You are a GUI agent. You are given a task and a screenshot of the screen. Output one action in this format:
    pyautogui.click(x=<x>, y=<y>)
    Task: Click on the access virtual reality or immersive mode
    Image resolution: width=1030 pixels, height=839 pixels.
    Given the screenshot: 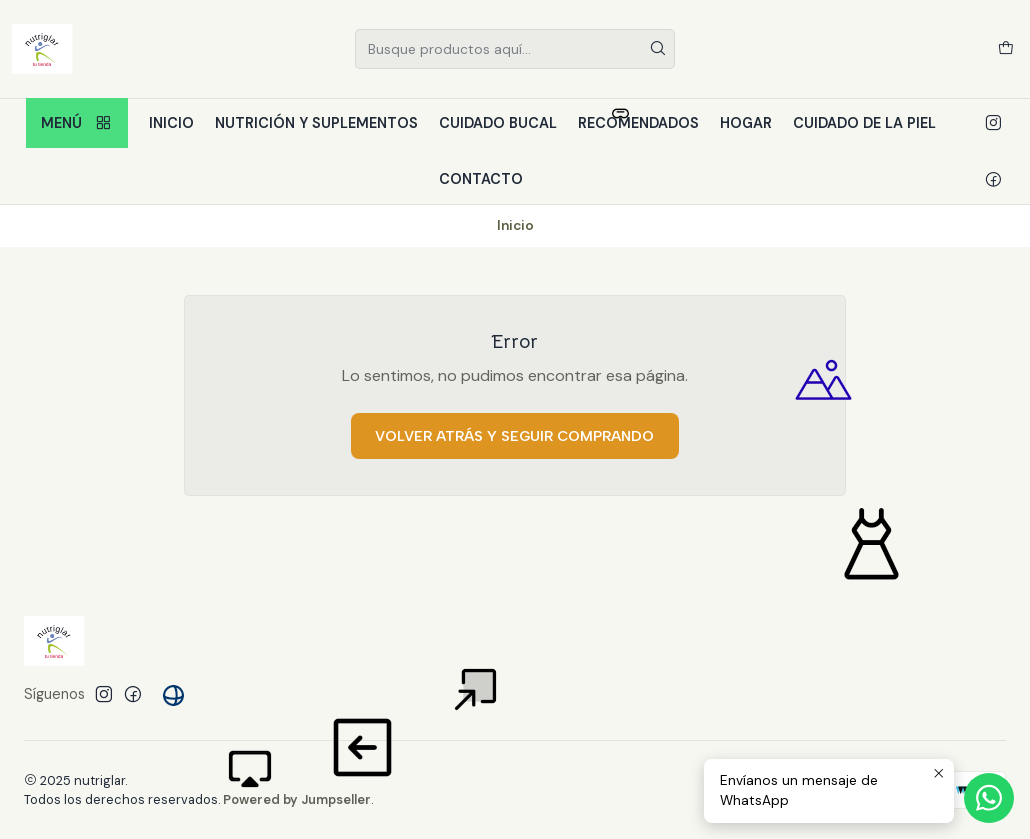 What is the action you would take?
    pyautogui.click(x=620, y=113)
    